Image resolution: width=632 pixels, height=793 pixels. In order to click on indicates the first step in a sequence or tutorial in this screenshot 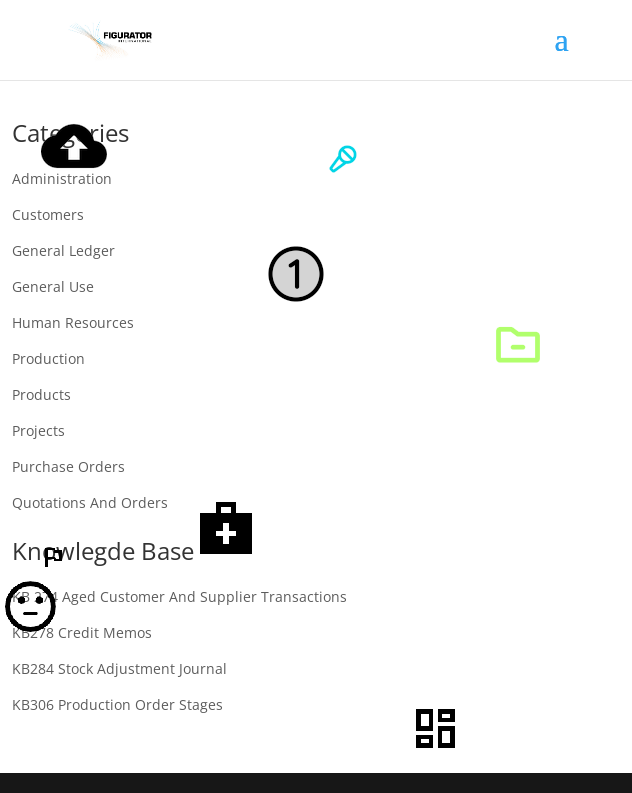, I will do `click(296, 274)`.